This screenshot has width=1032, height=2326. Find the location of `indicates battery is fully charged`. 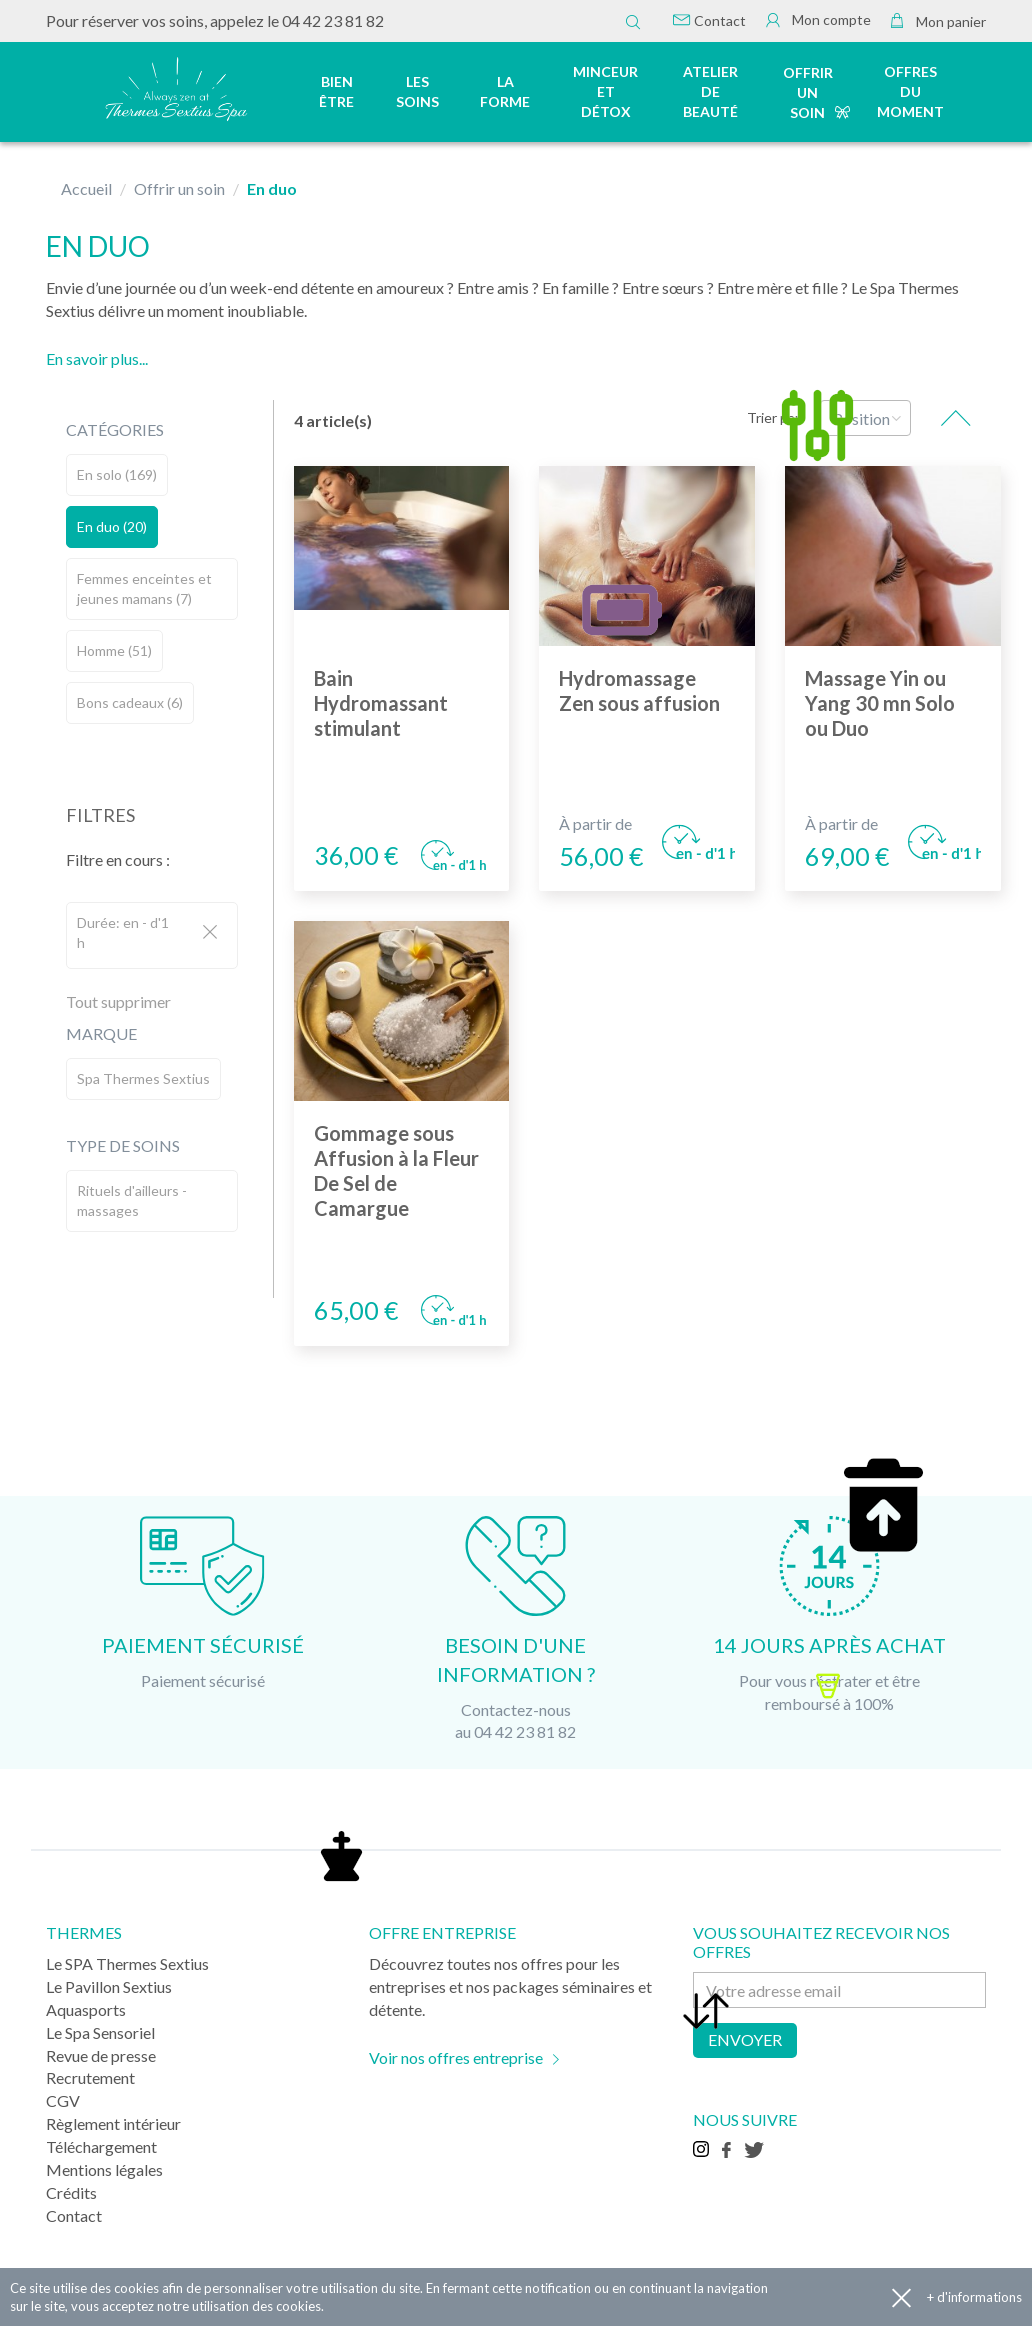

indicates battery is fully charged is located at coordinates (620, 610).